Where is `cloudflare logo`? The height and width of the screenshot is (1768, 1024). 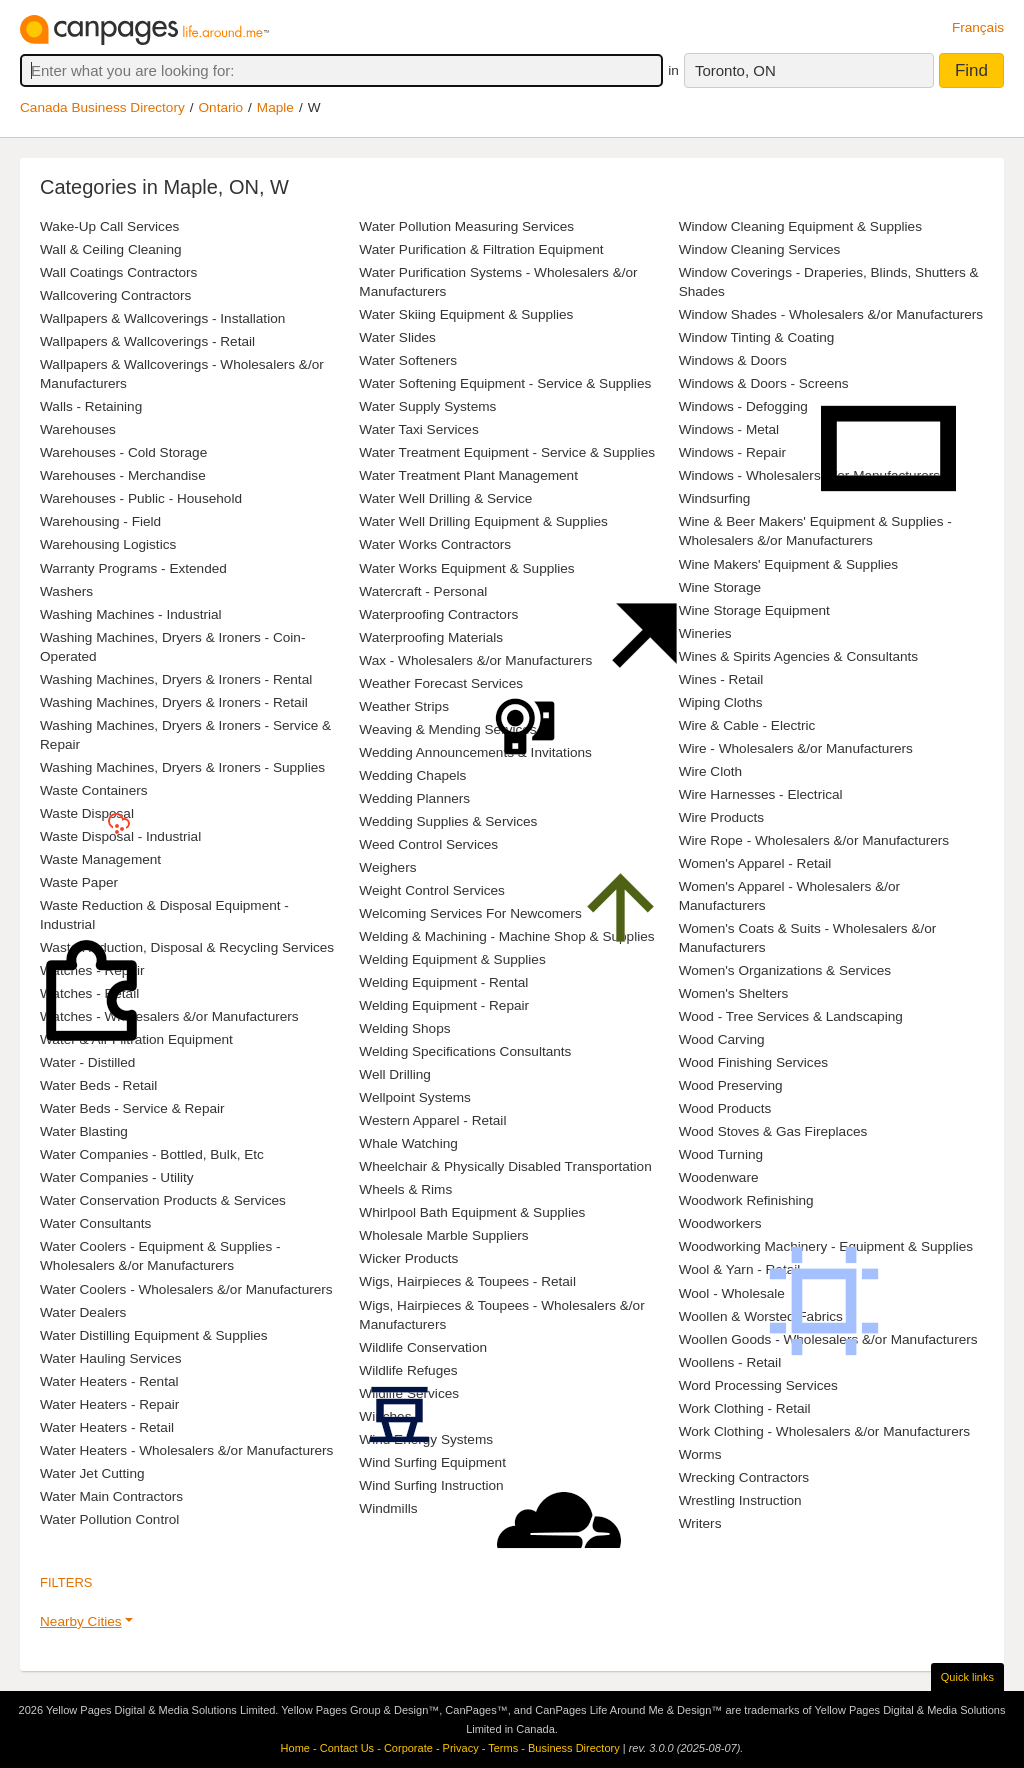
cloudflare logo is located at coordinates (559, 1520).